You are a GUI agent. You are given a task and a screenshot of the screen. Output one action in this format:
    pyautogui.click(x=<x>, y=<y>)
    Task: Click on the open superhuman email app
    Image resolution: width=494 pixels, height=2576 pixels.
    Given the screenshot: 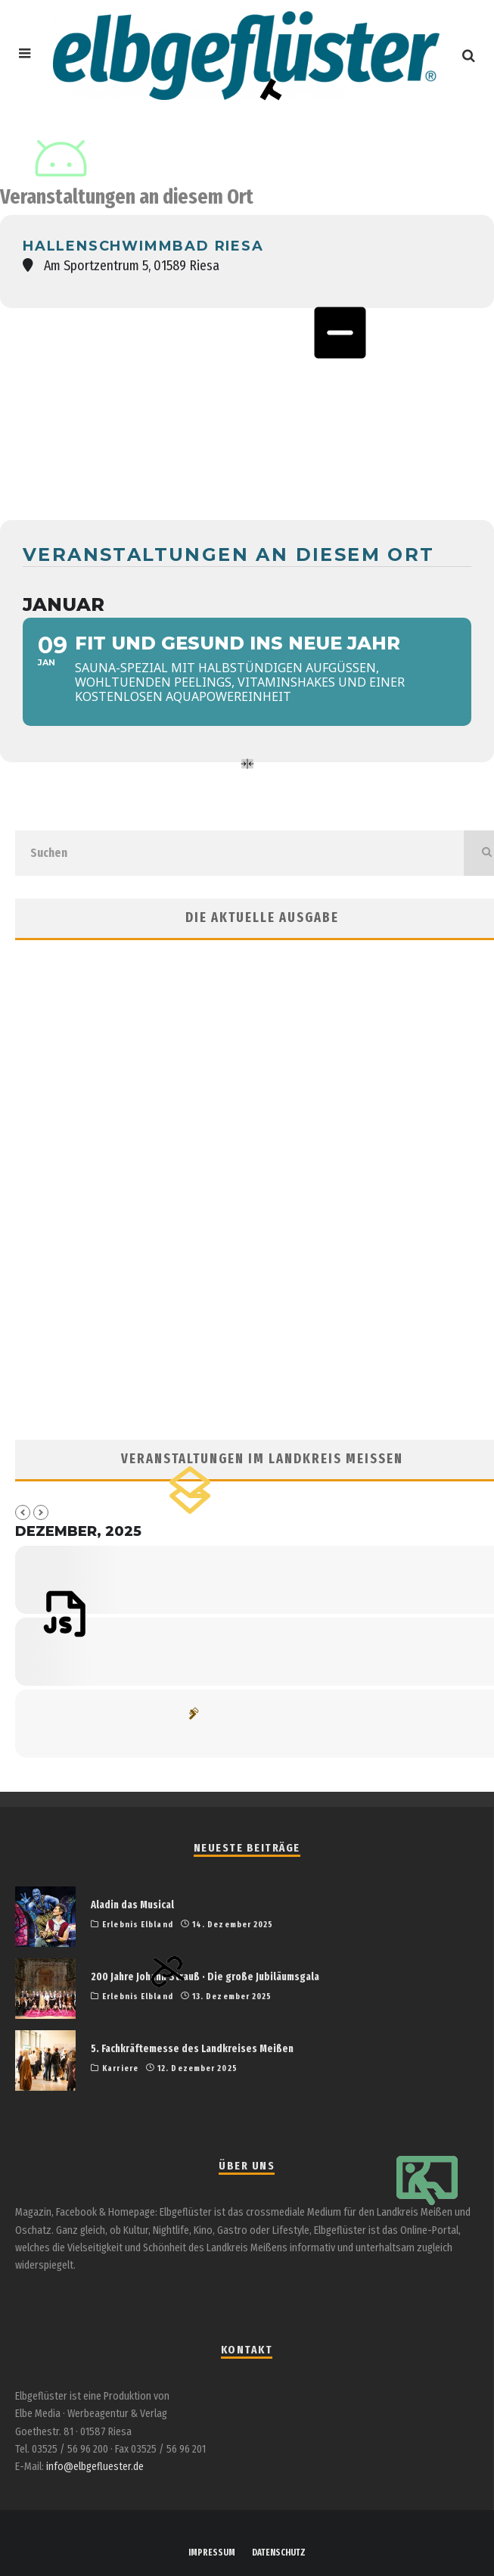 What is the action you would take?
    pyautogui.click(x=190, y=1489)
    